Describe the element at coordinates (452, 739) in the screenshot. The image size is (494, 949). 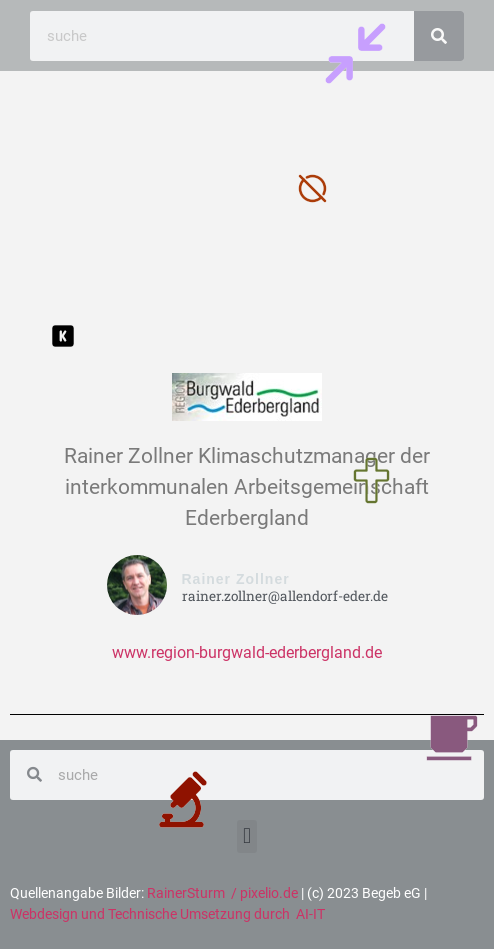
I see `find nearby coffee shops or cafes` at that location.